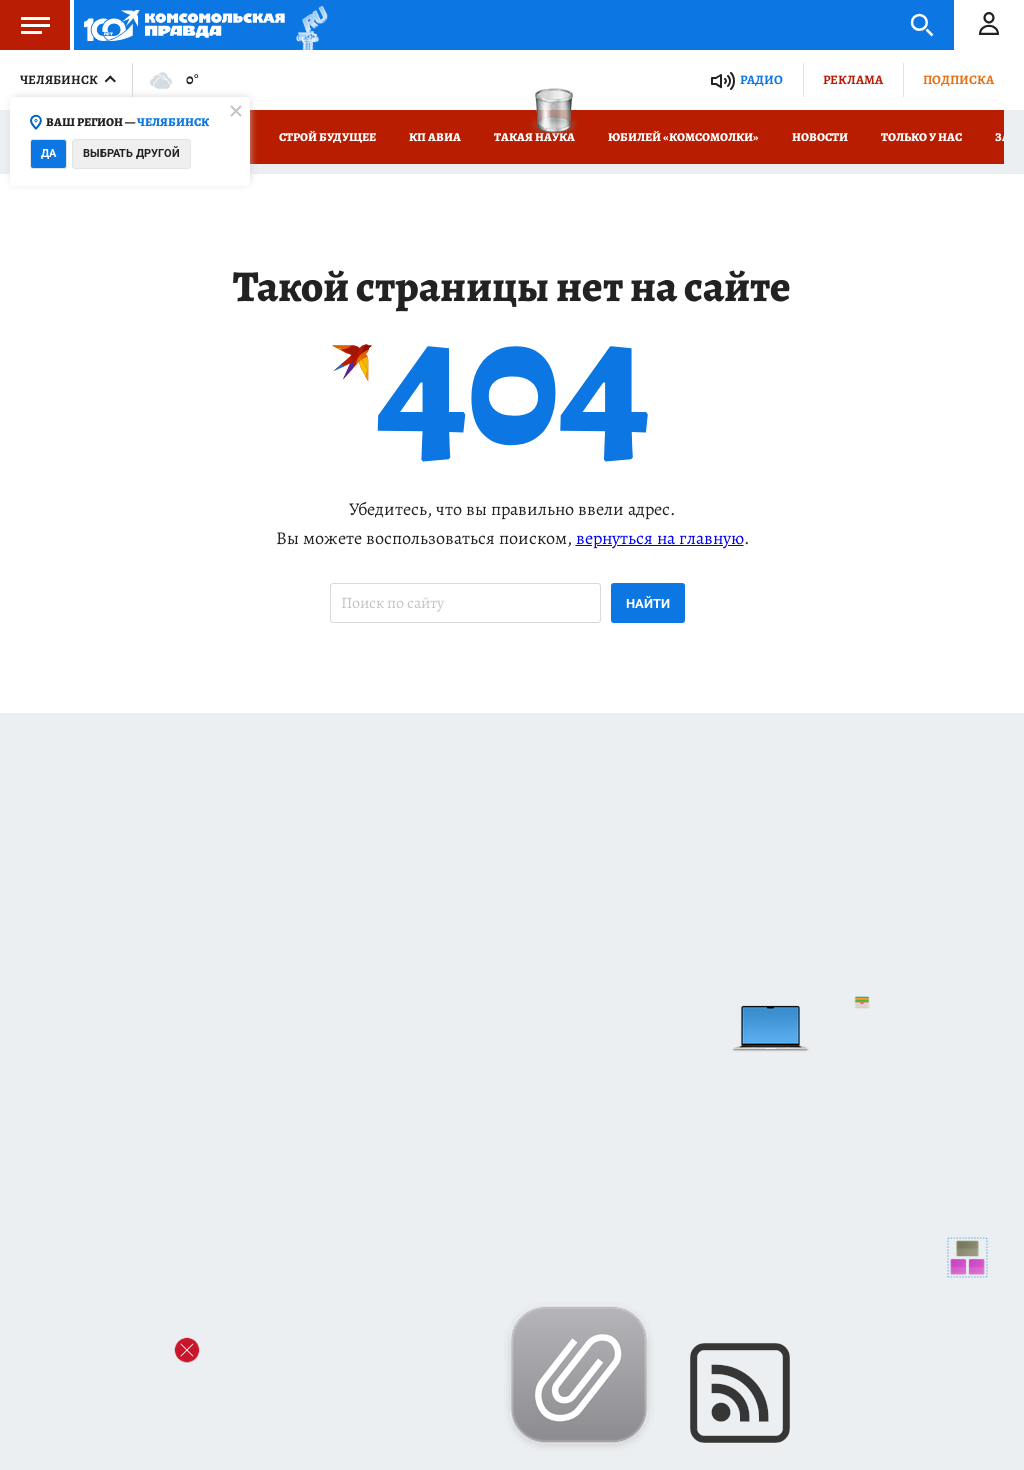 The width and height of the screenshot is (1024, 1470). What do you see at coordinates (187, 1350) in the screenshot?
I see `indicates a file or content that cannot be read or accessed` at bounding box center [187, 1350].